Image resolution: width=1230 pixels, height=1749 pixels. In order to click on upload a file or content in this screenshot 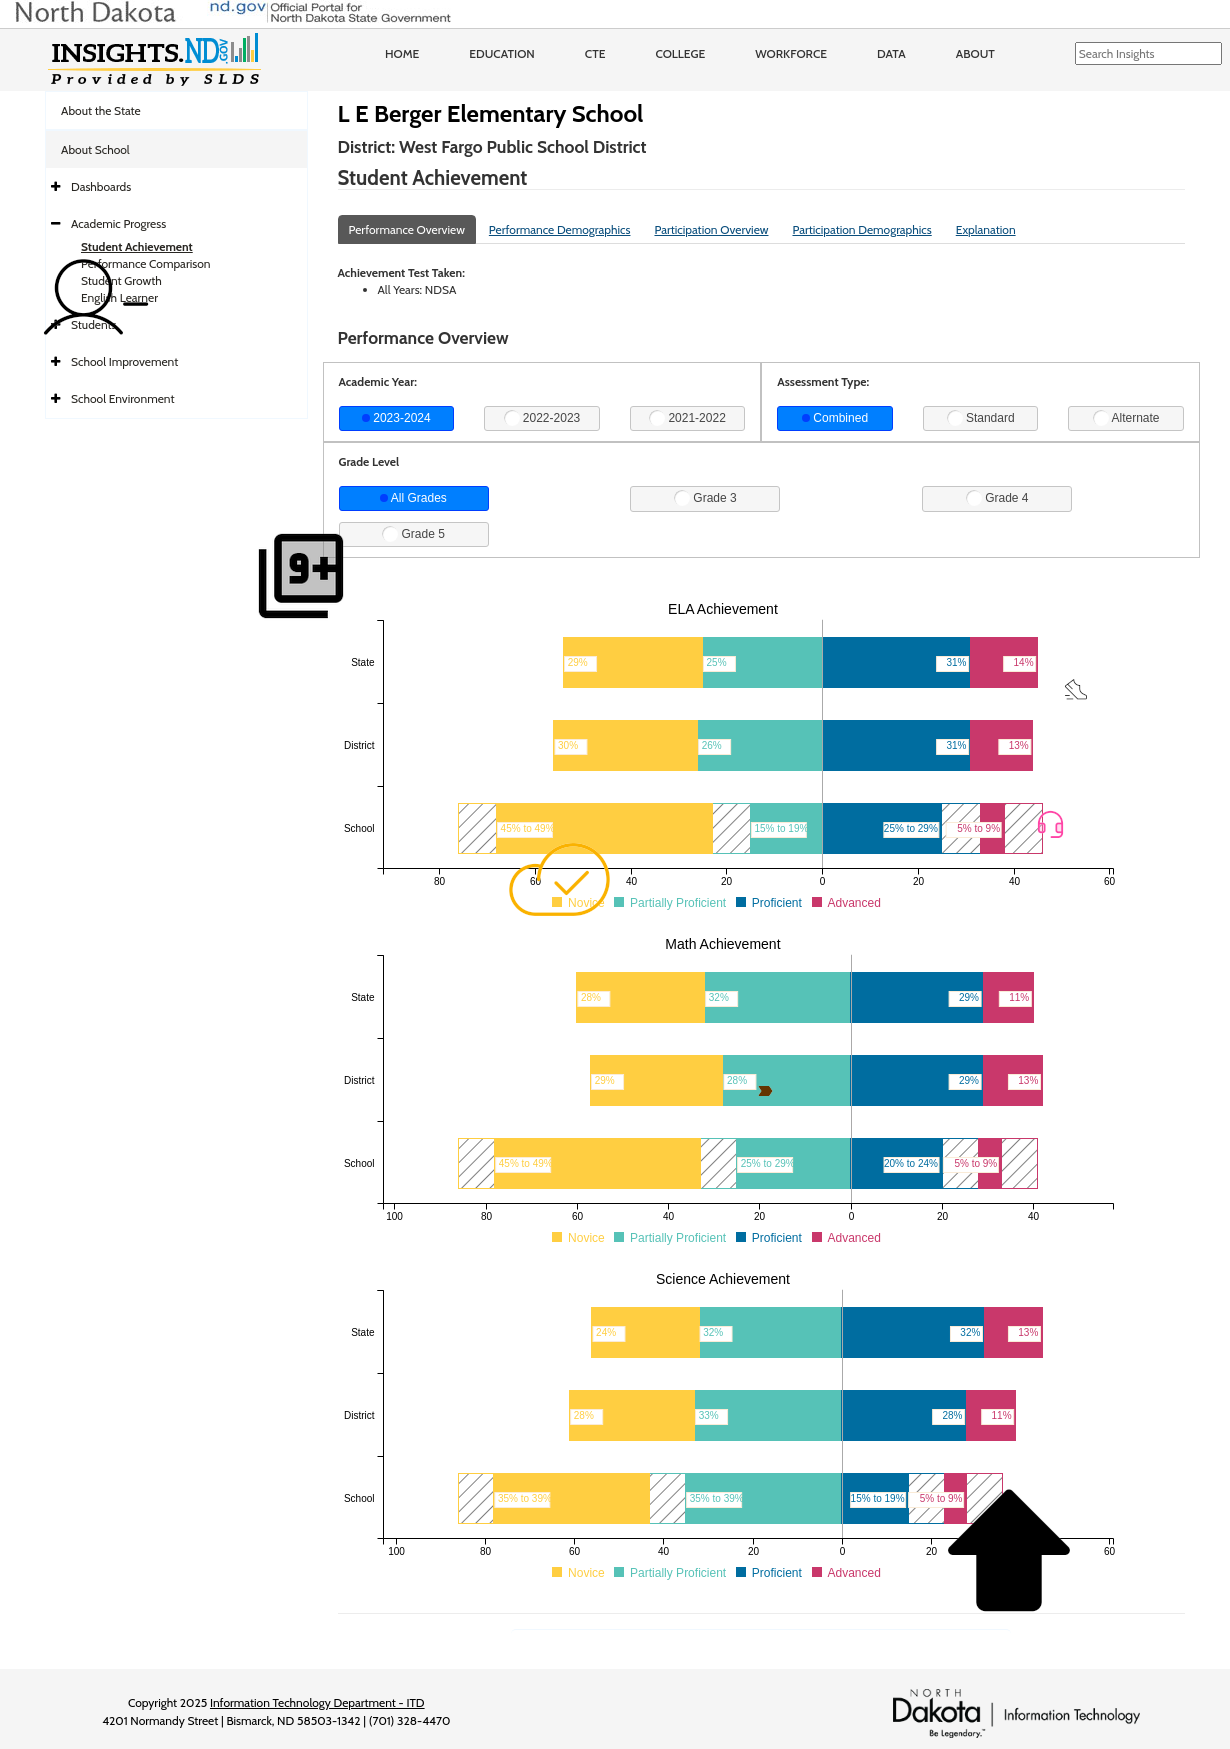, I will do `click(1009, 1555)`.